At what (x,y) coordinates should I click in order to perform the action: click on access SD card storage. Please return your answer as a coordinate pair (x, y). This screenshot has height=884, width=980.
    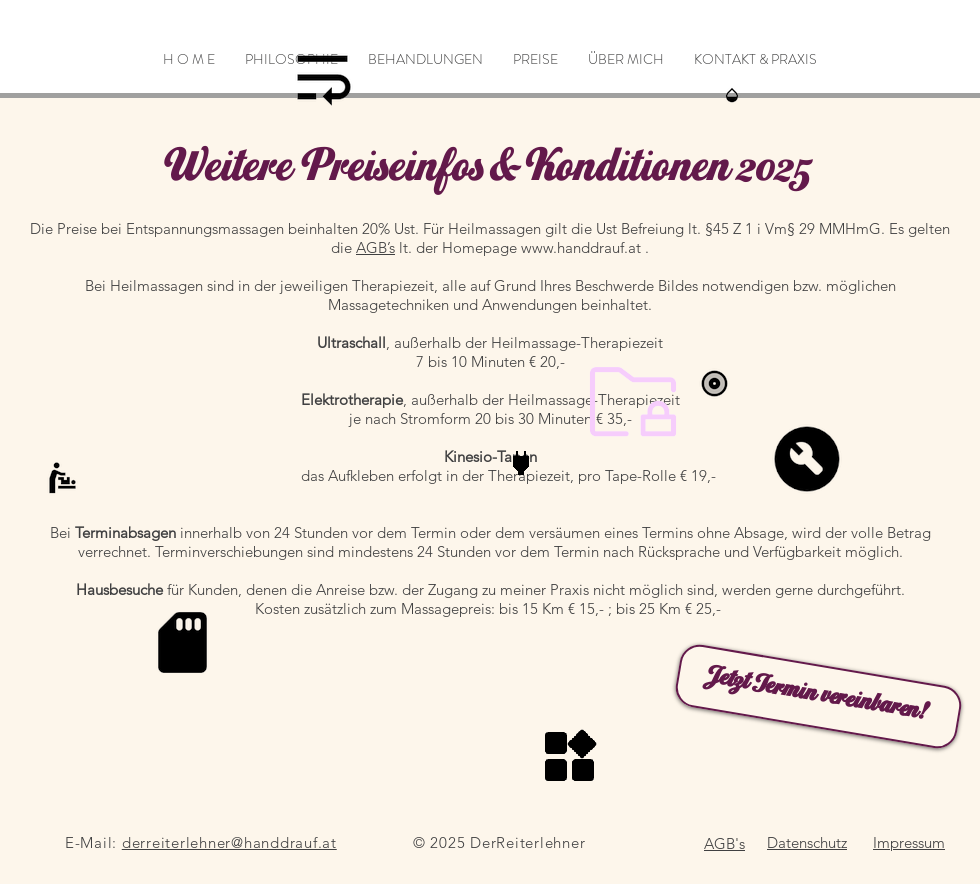
    Looking at the image, I should click on (182, 642).